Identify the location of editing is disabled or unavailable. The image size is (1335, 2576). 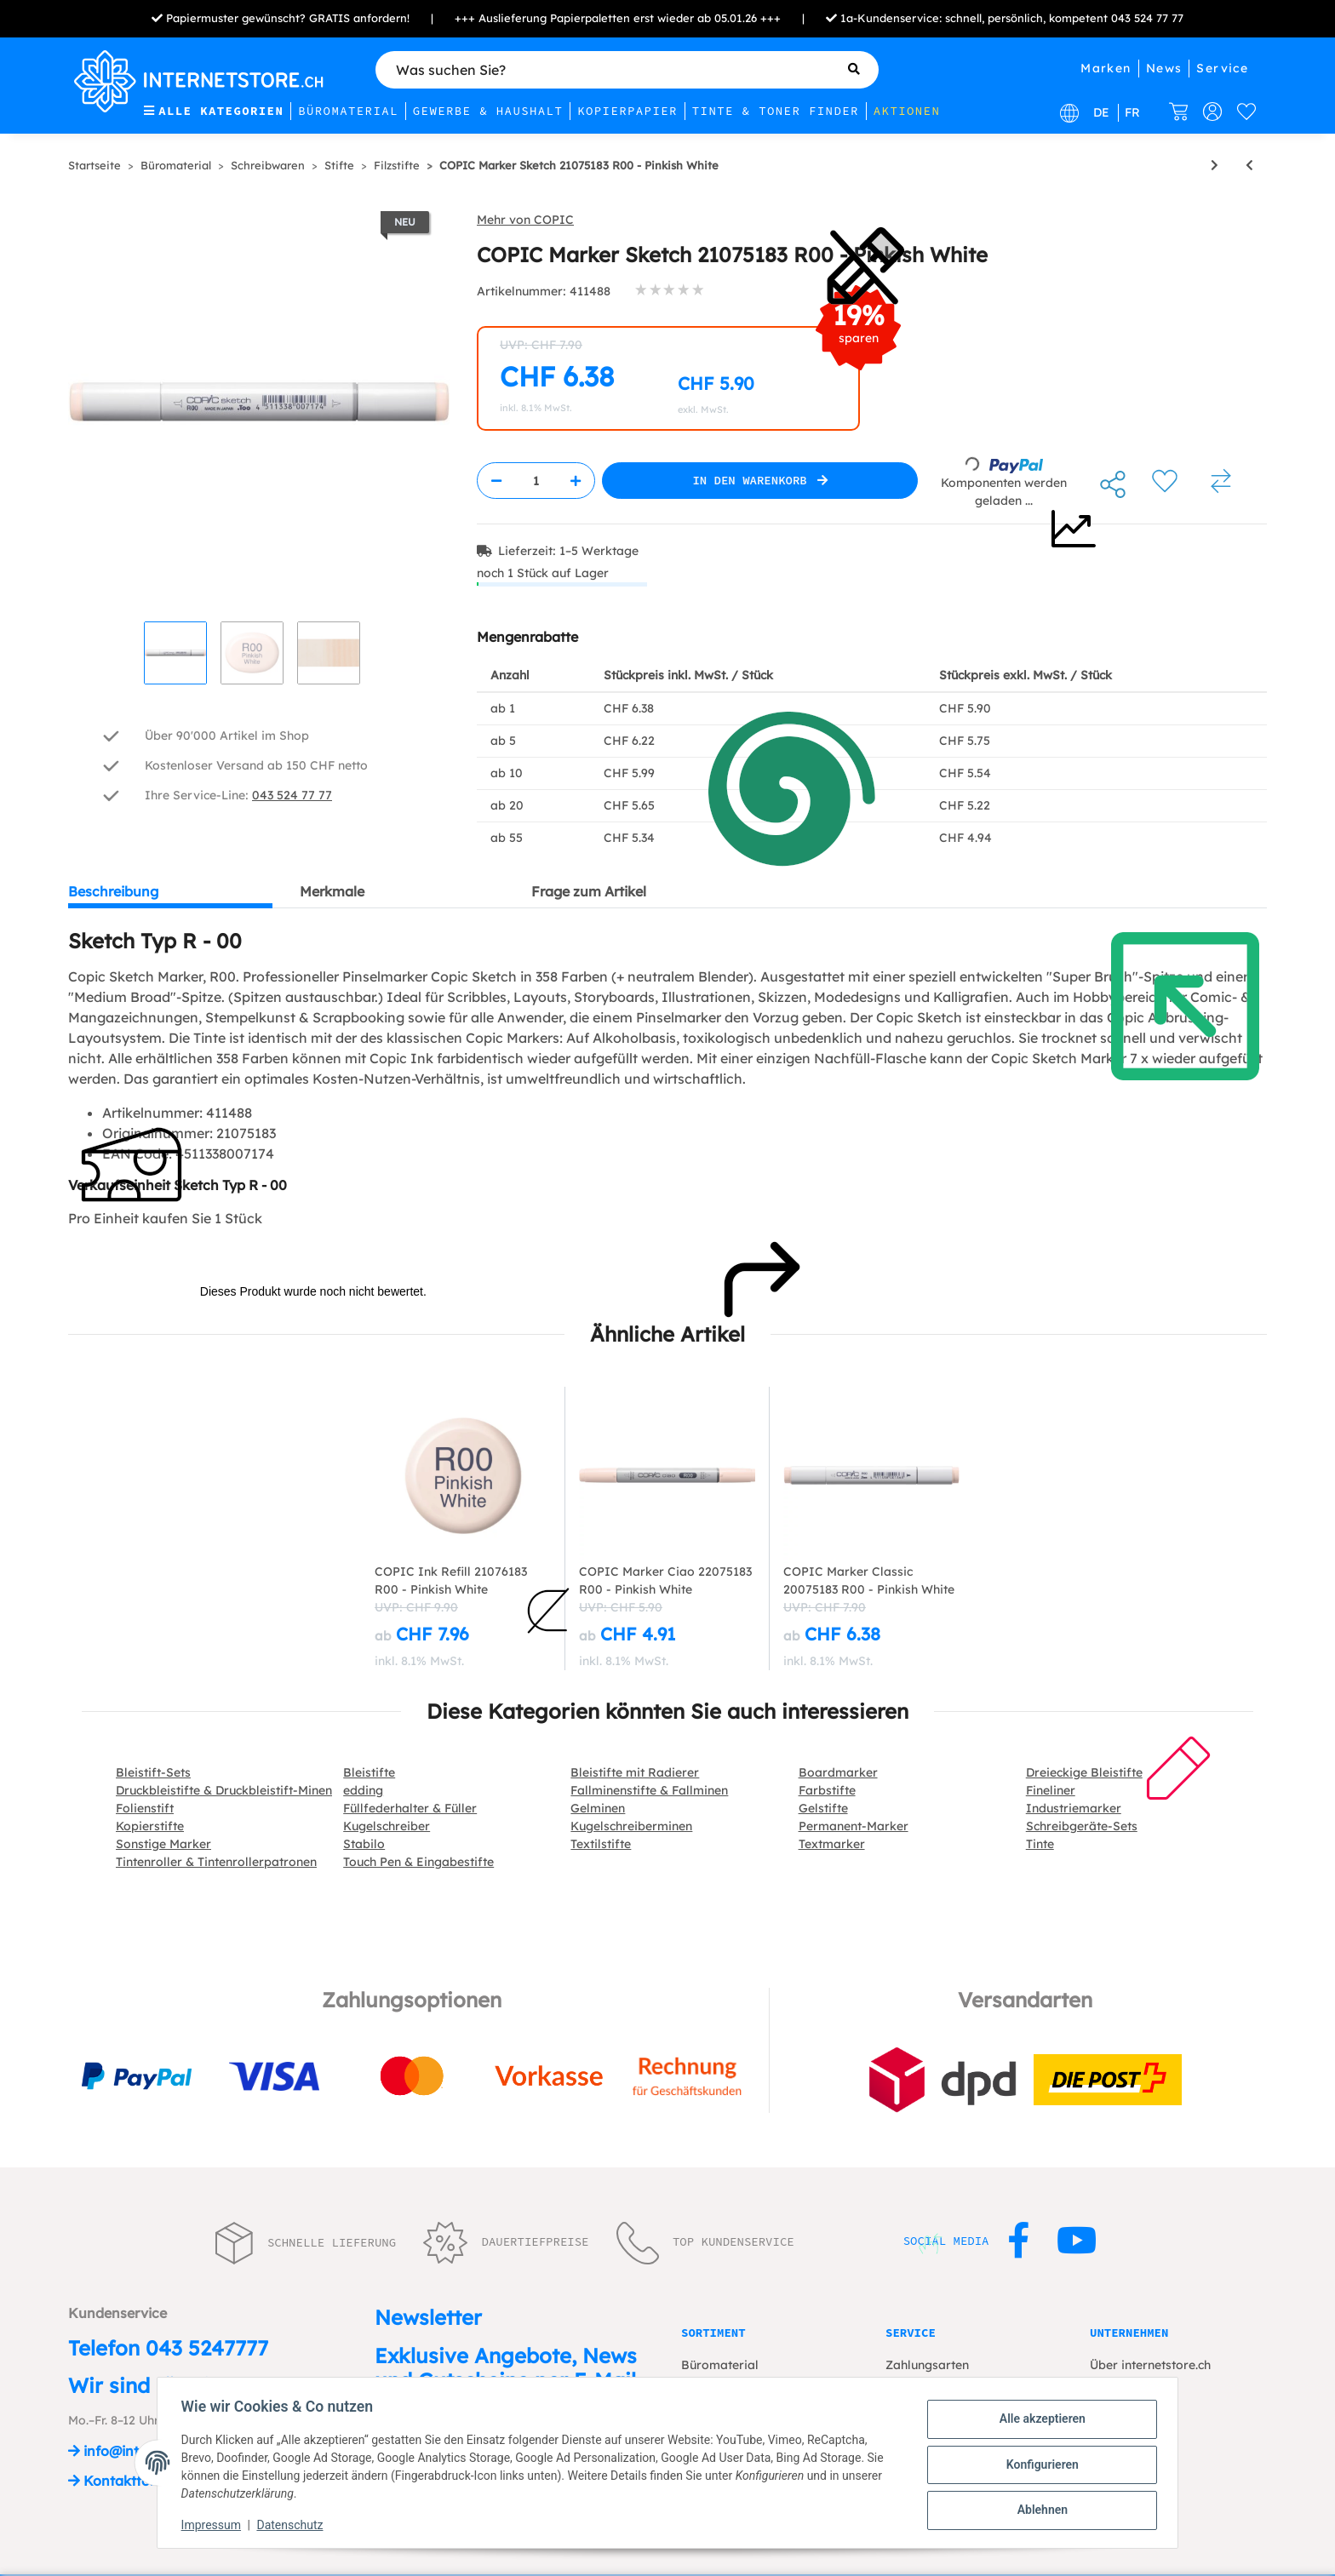
(864, 267).